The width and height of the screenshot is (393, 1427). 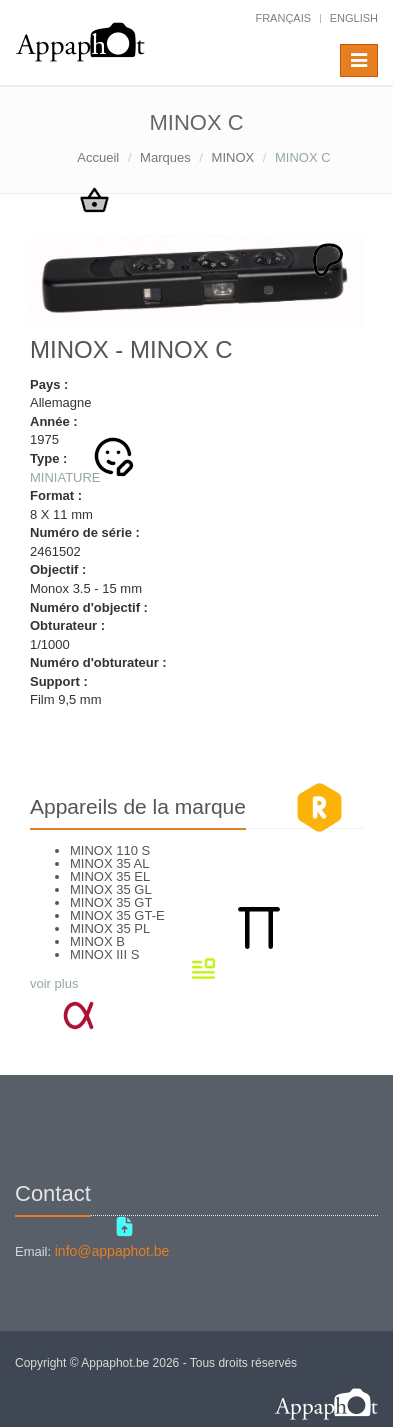 What do you see at coordinates (94, 200) in the screenshot?
I see `view your shopping basket` at bounding box center [94, 200].